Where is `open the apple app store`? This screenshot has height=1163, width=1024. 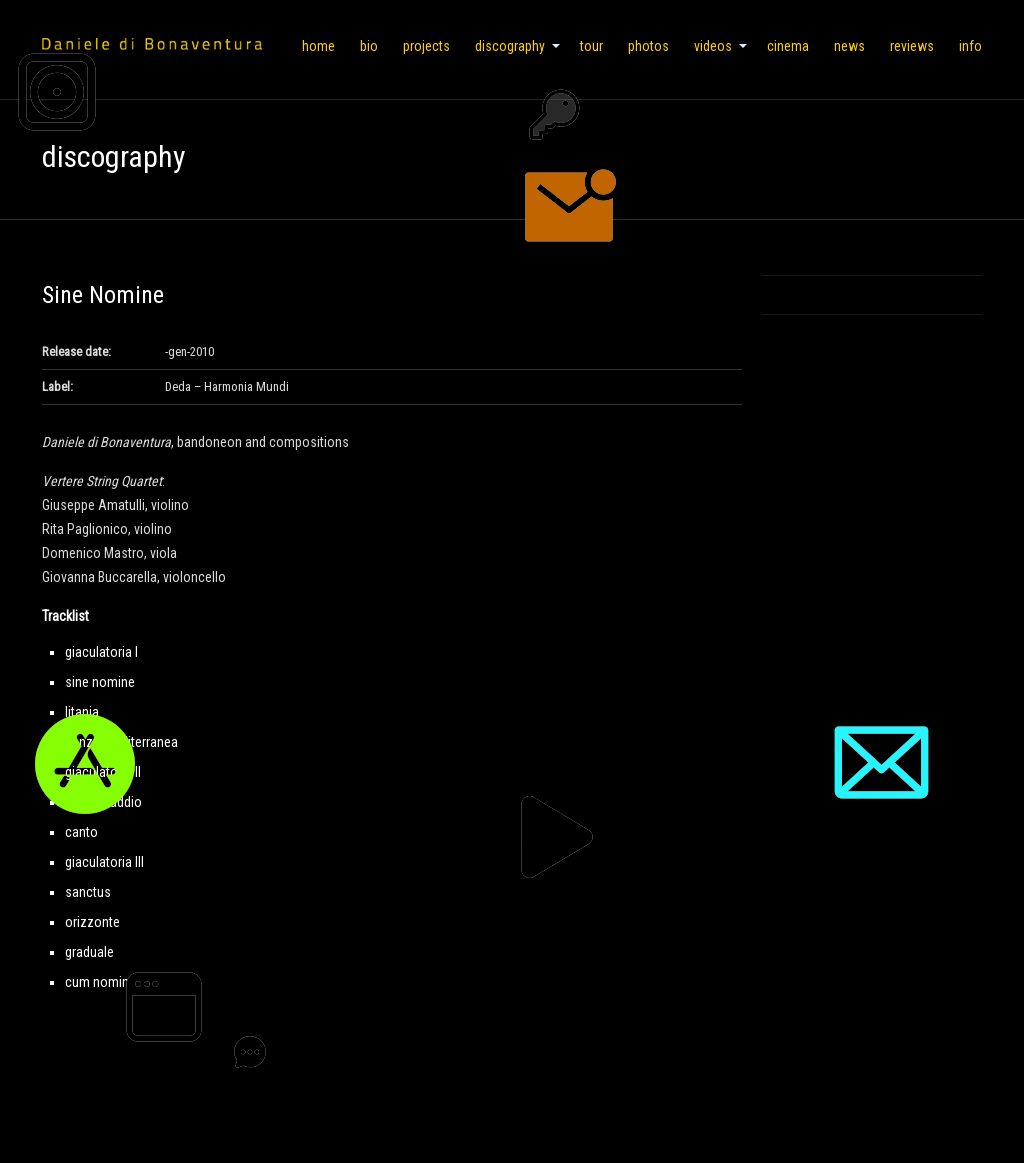 open the apple app store is located at coordinates (85, 764).